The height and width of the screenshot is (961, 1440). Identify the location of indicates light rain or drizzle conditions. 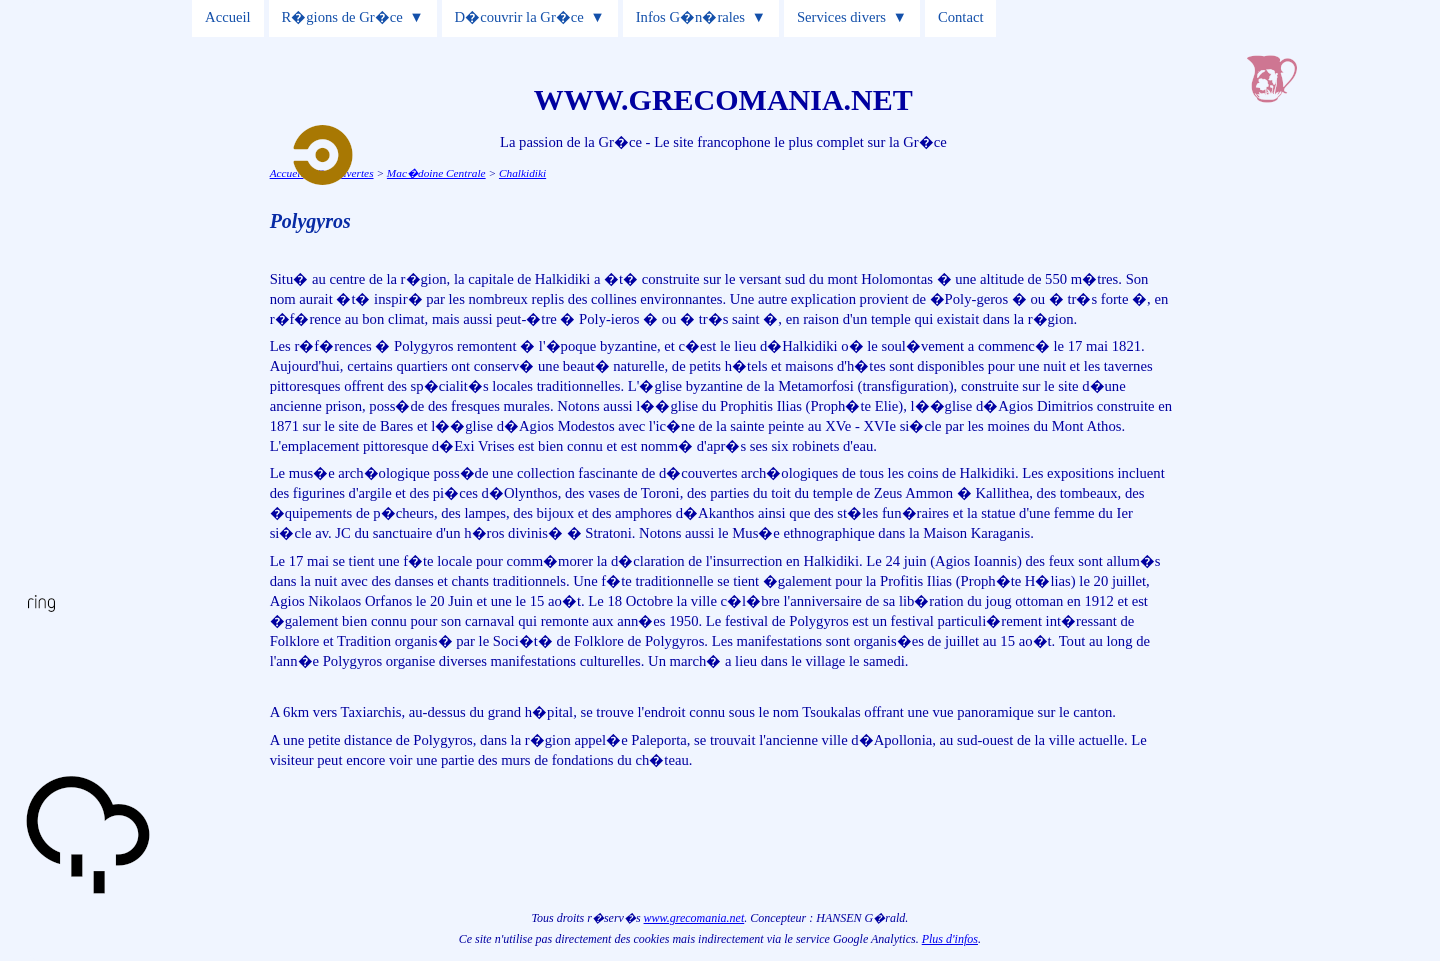
(88, 832).